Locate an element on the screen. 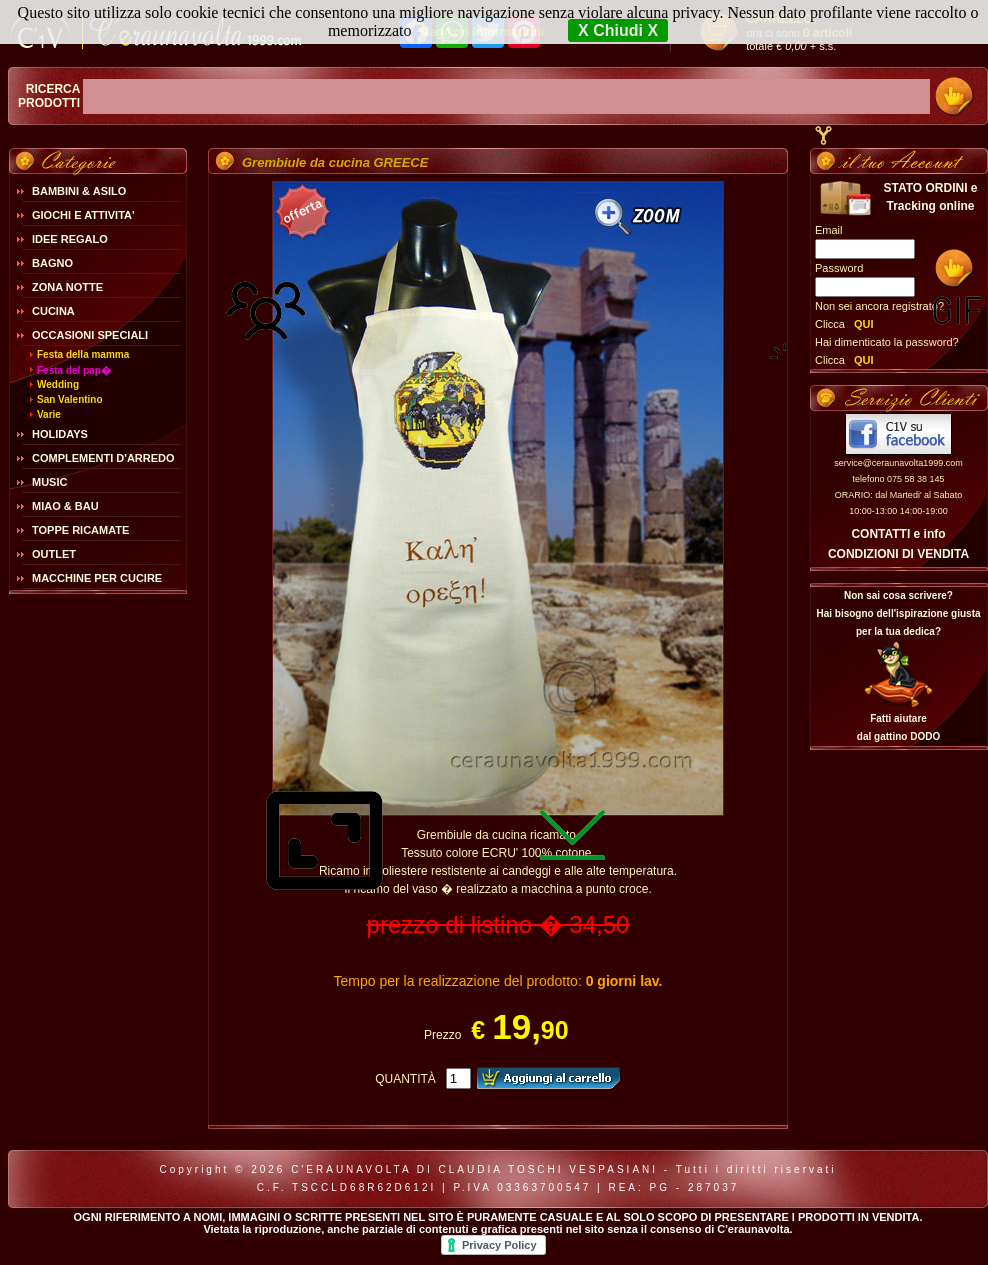 The image size is (988, 1265). view repository branch network is located at coordinates (823, 135).